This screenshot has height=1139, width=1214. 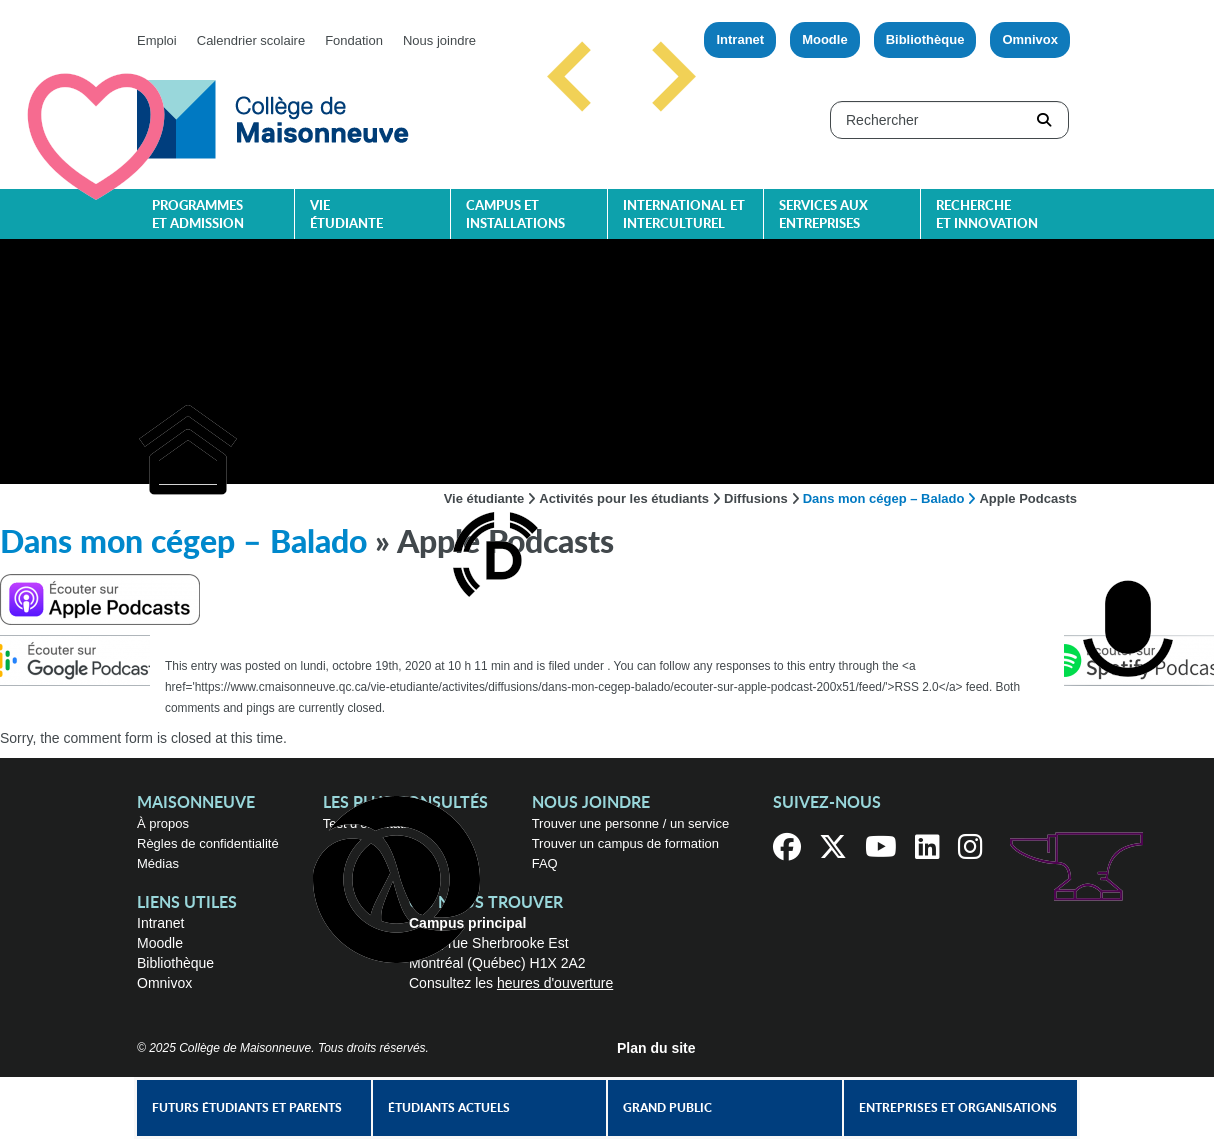 What do you see at coordinates (188, 451) in the screenshot?
I see `navigate to home screen` at bounding box center [188, 451].